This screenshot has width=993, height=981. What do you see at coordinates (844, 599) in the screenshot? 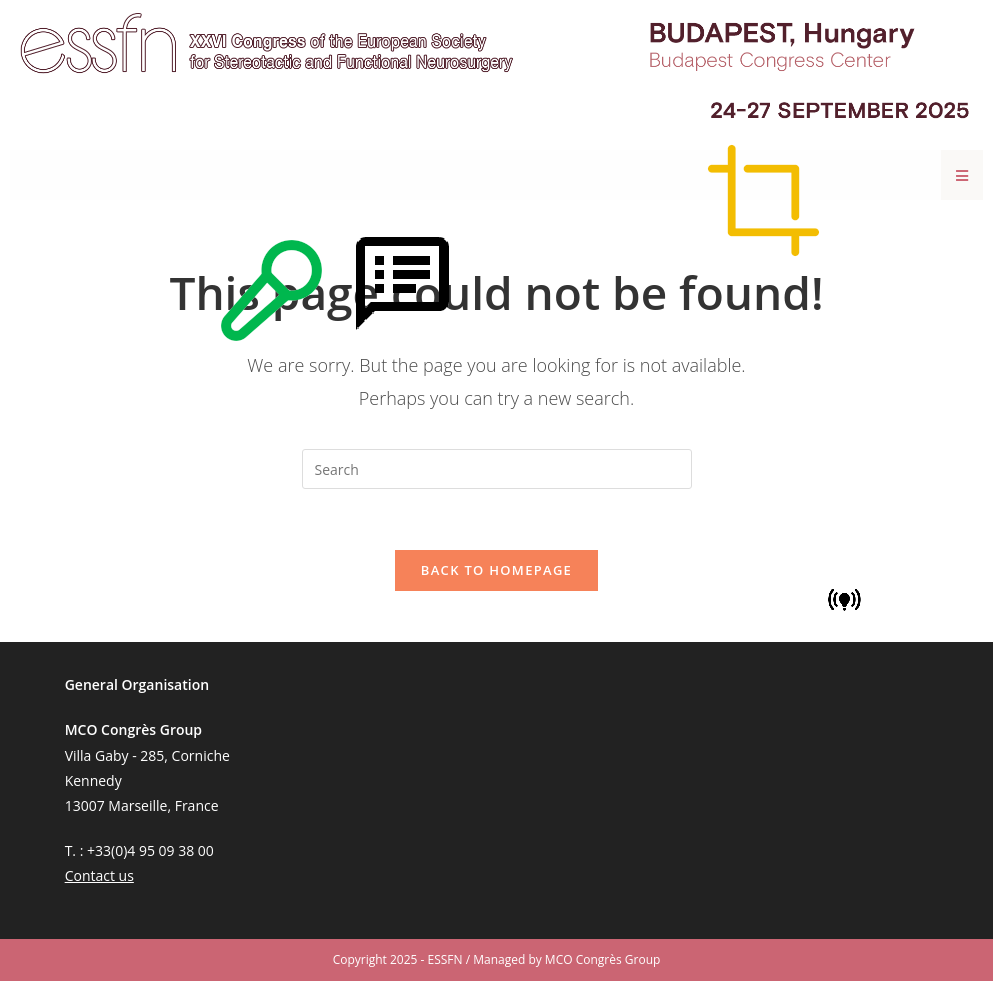
I see `view AI-powered predictions or suggestions` at bounding box center [844, 599].